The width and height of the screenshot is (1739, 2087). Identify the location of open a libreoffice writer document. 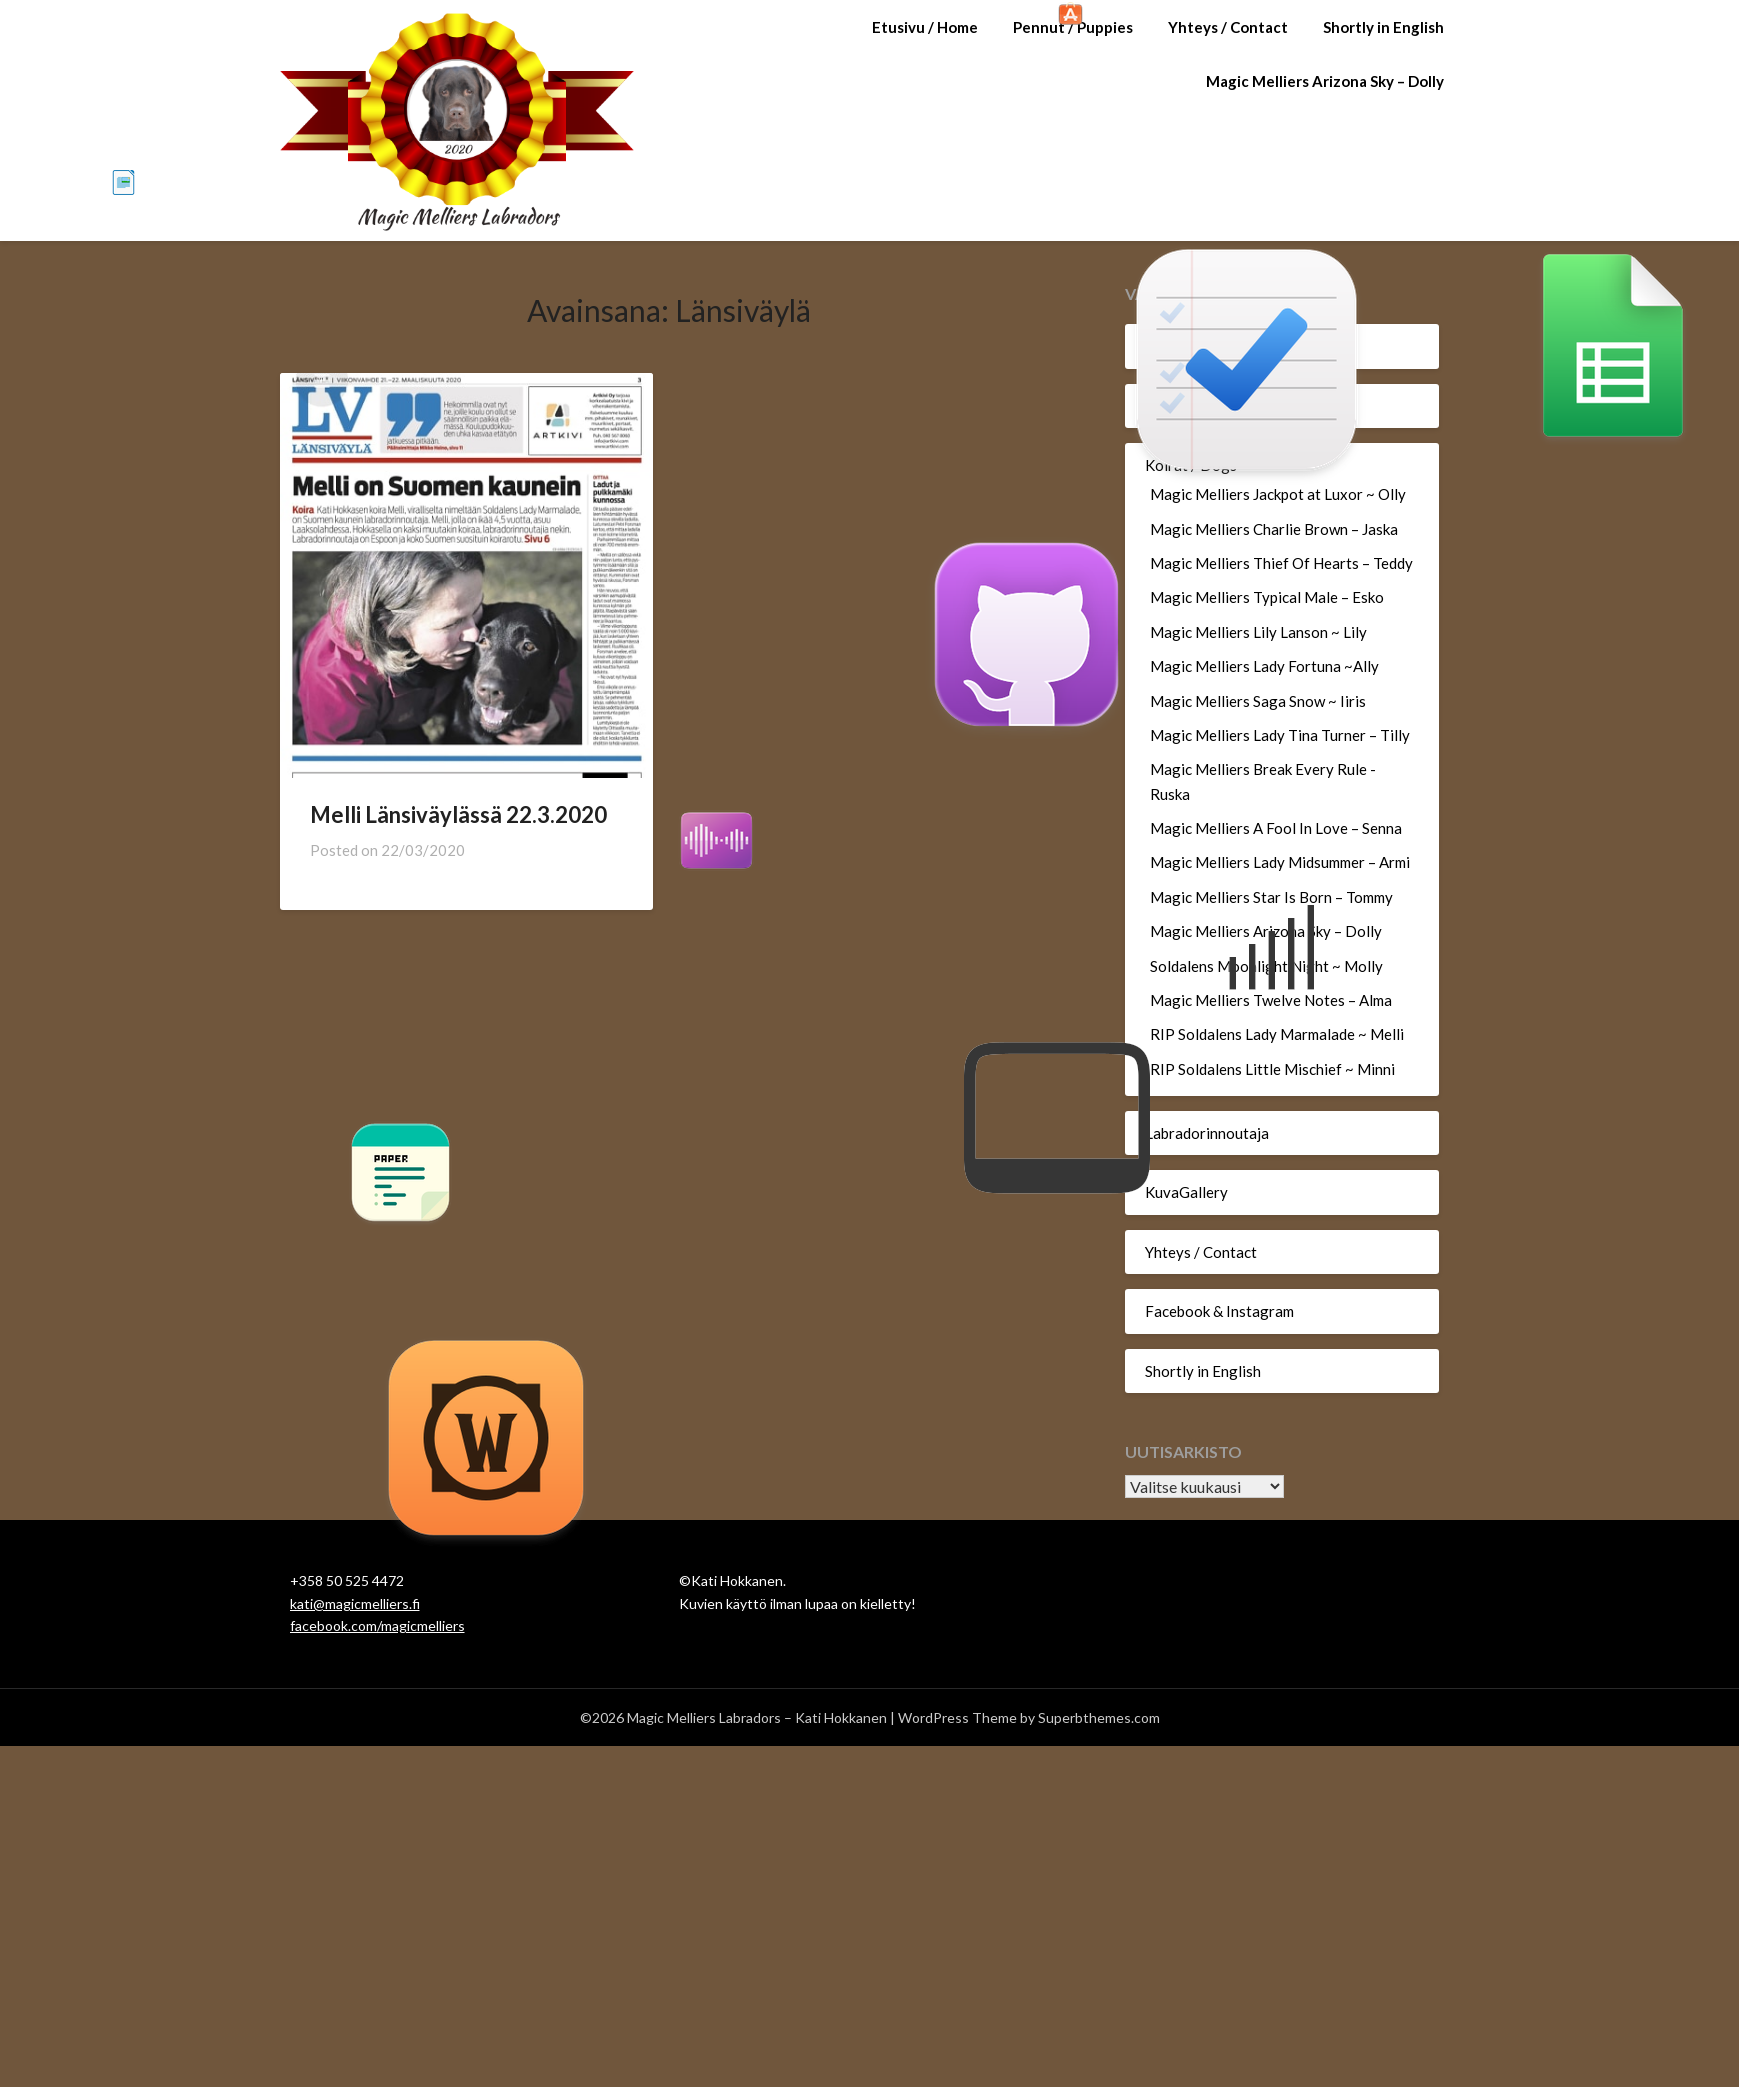
(123, 182).